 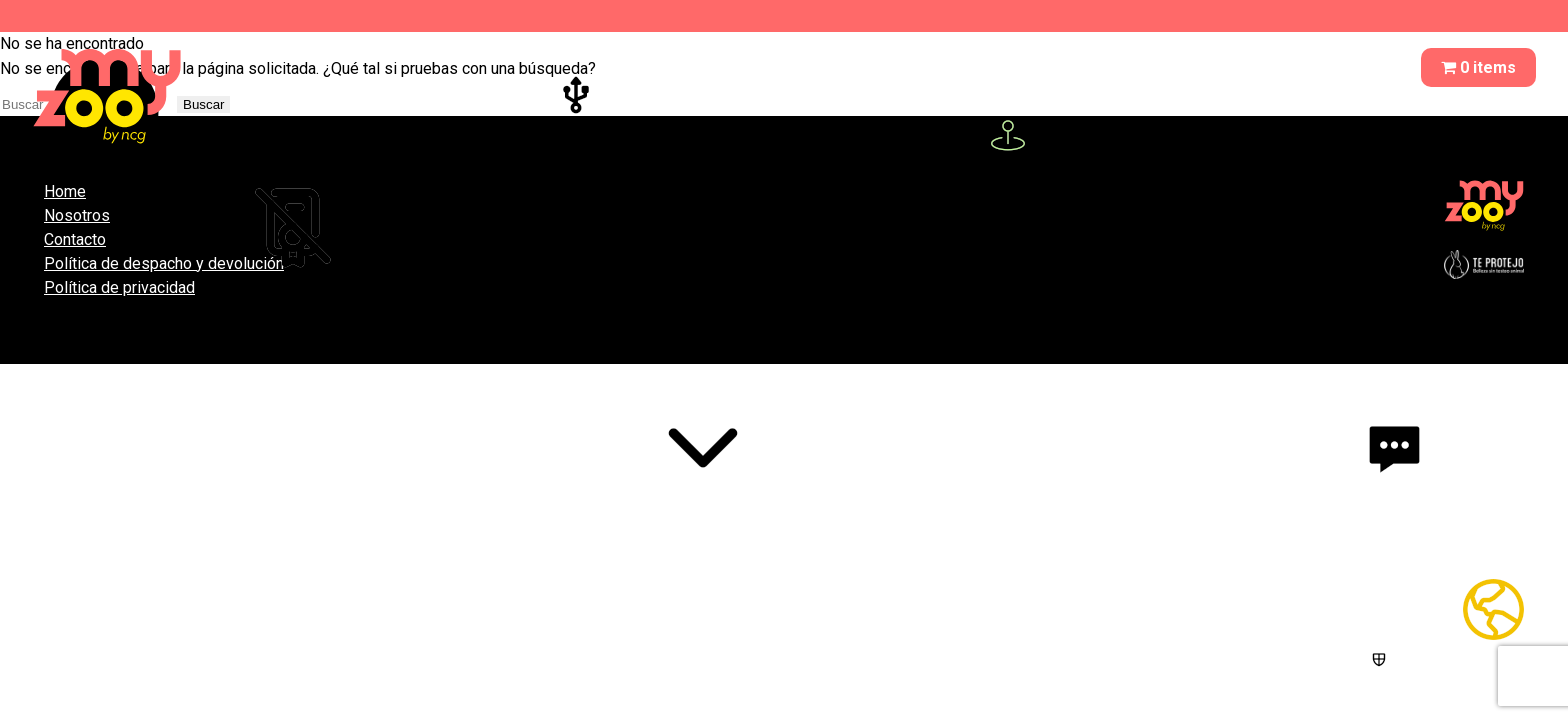 I want to click on connect a USB device, so click(x=576, y=95).